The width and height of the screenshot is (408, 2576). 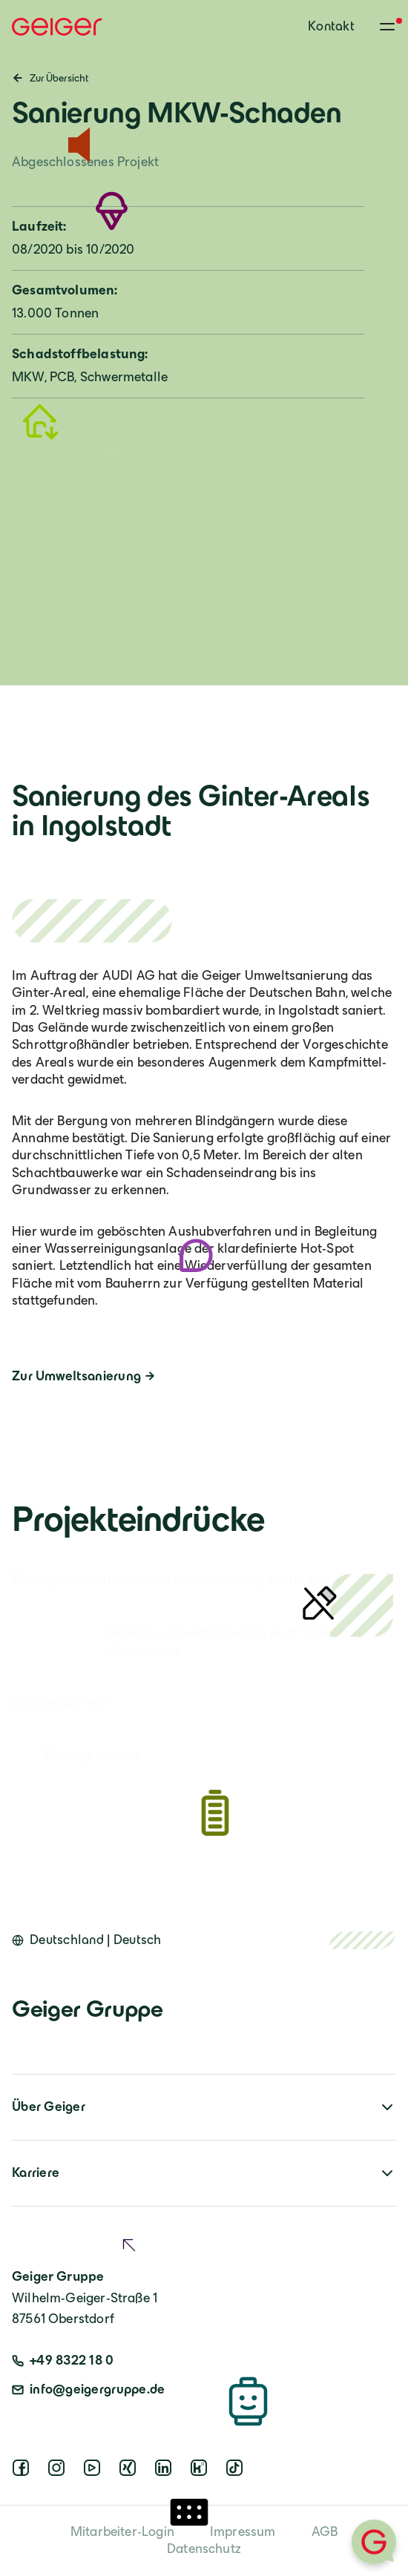 What do you see at coordinates (248, 2401) in the screenshot?
I see `access lego or building block features` at bounding box center [248, 2401].